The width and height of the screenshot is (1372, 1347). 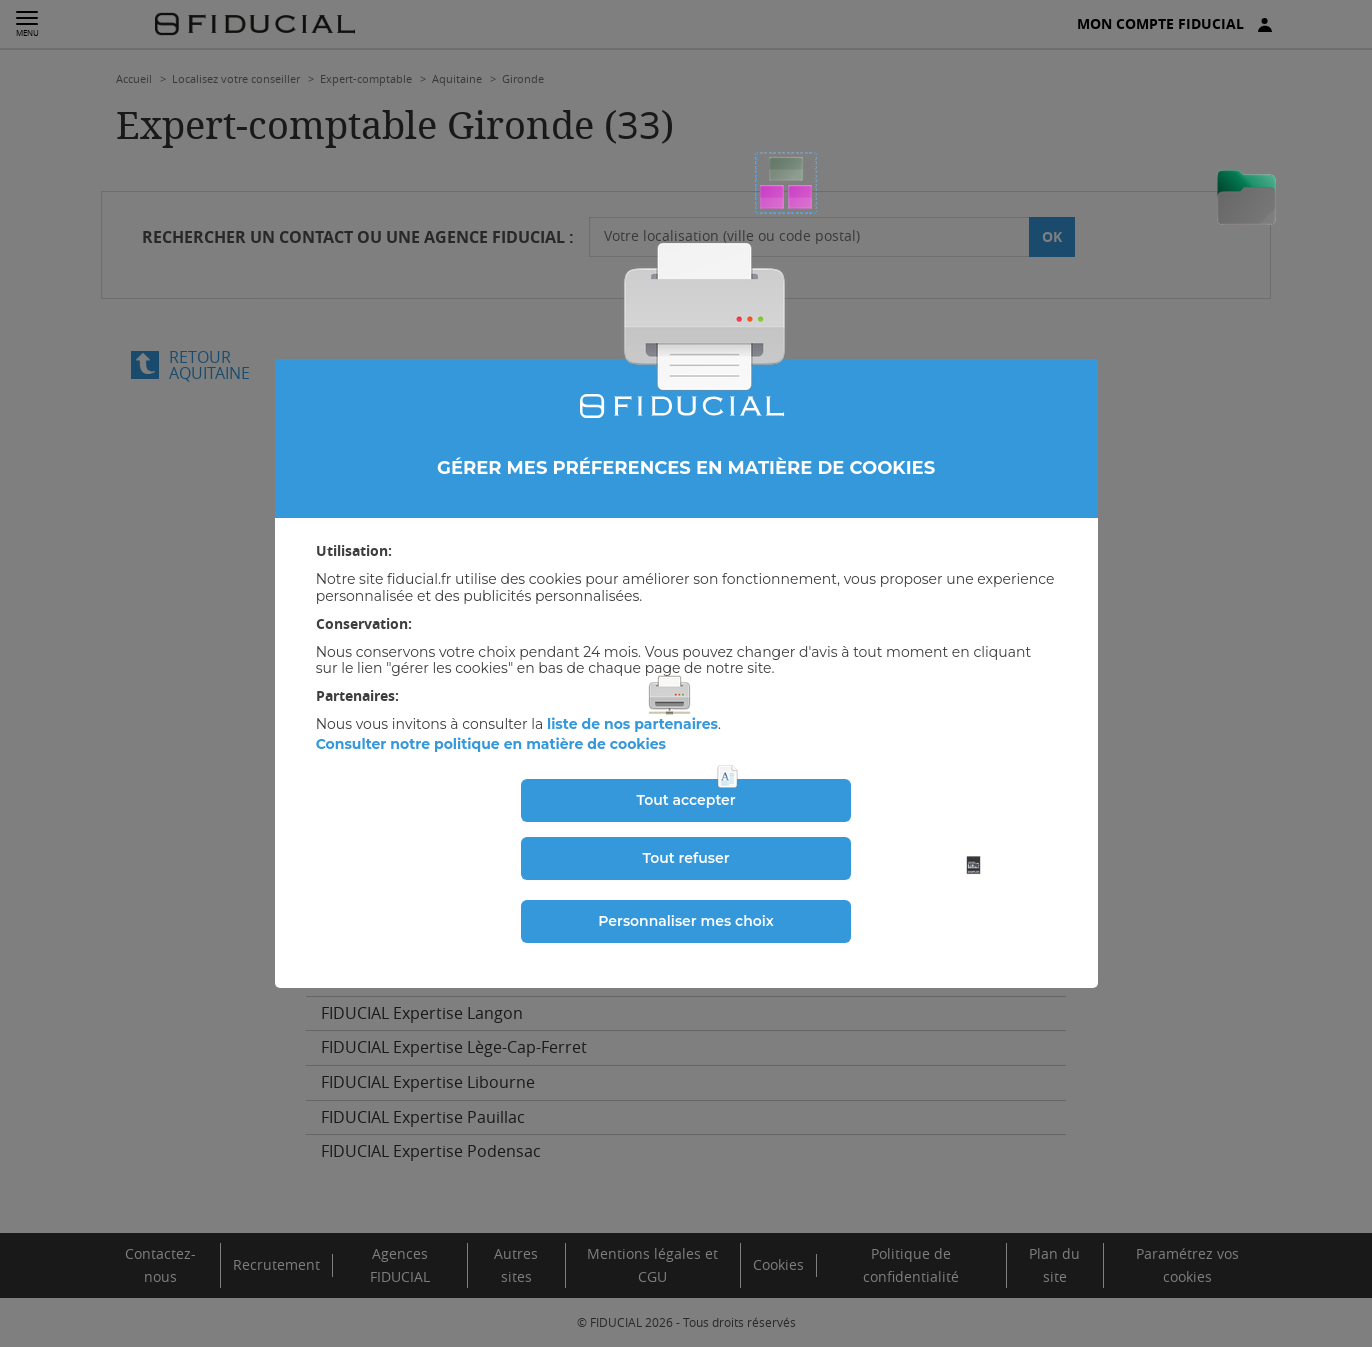 I want to click on select all items in the current view, so click(x=786, y=183).